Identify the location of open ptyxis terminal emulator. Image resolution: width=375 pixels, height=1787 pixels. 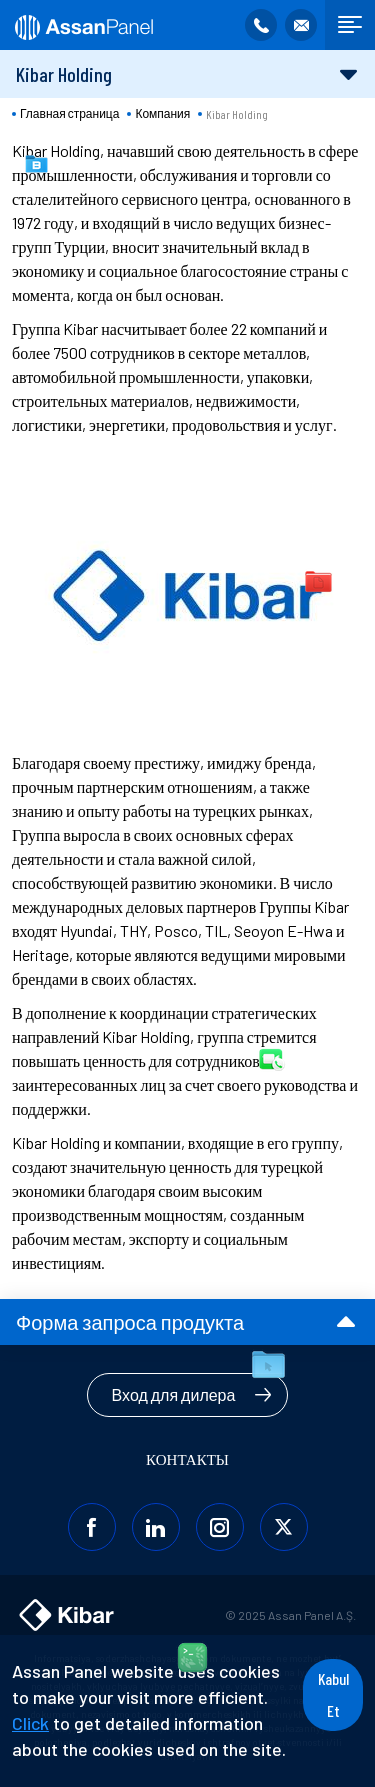
(192, 1657).